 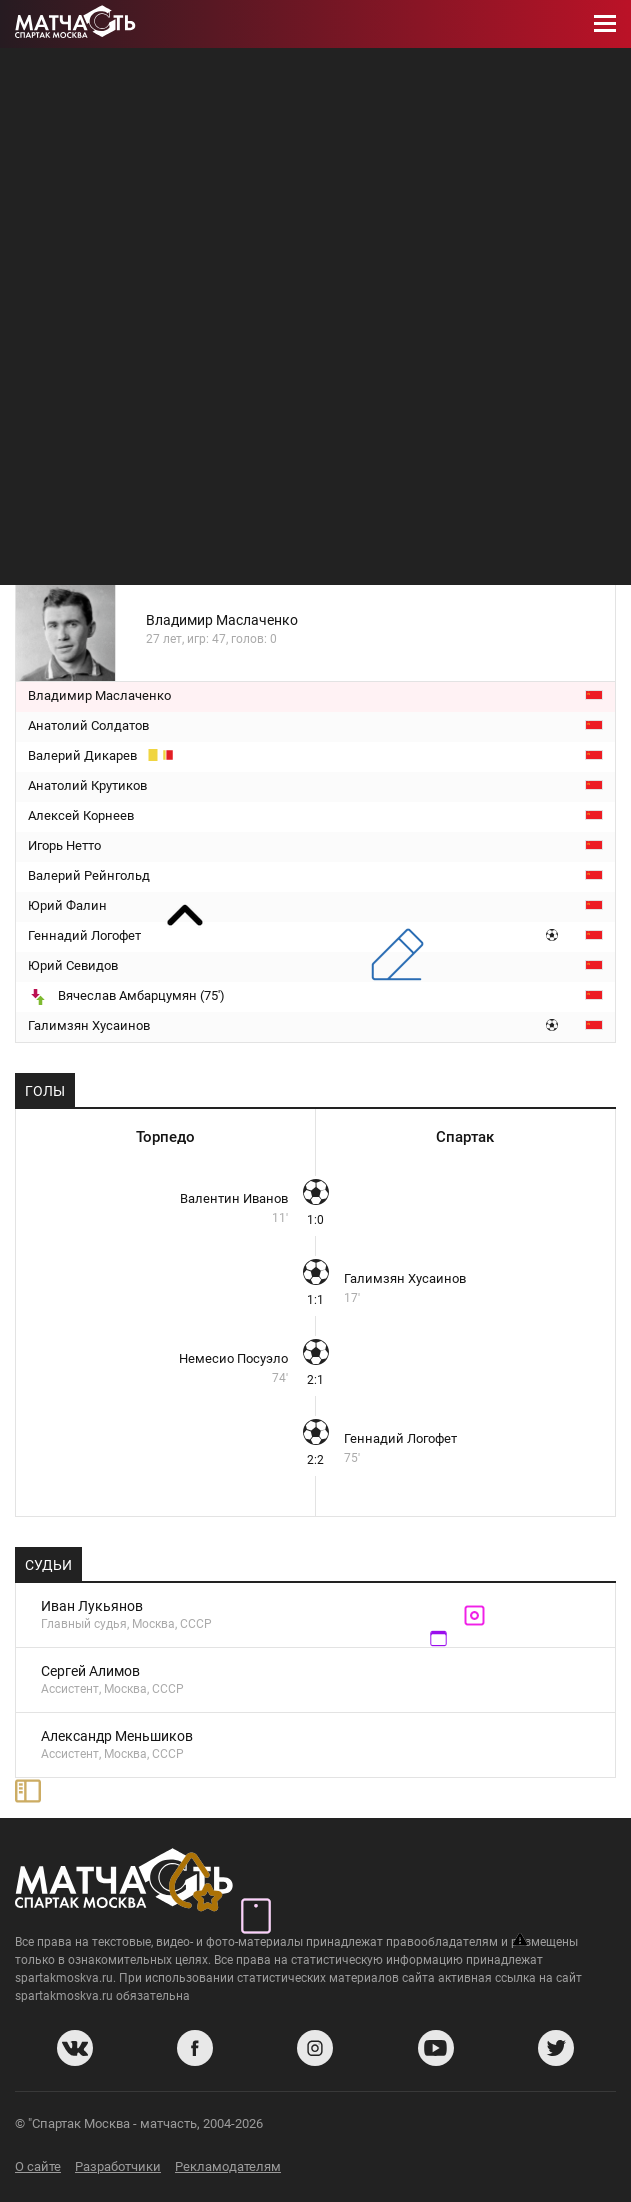 What do you see at coordinates (191, 1880) in the screenshot?
I see `mark a water or hydration entry as favorite` at bounding box center [191, 1880].